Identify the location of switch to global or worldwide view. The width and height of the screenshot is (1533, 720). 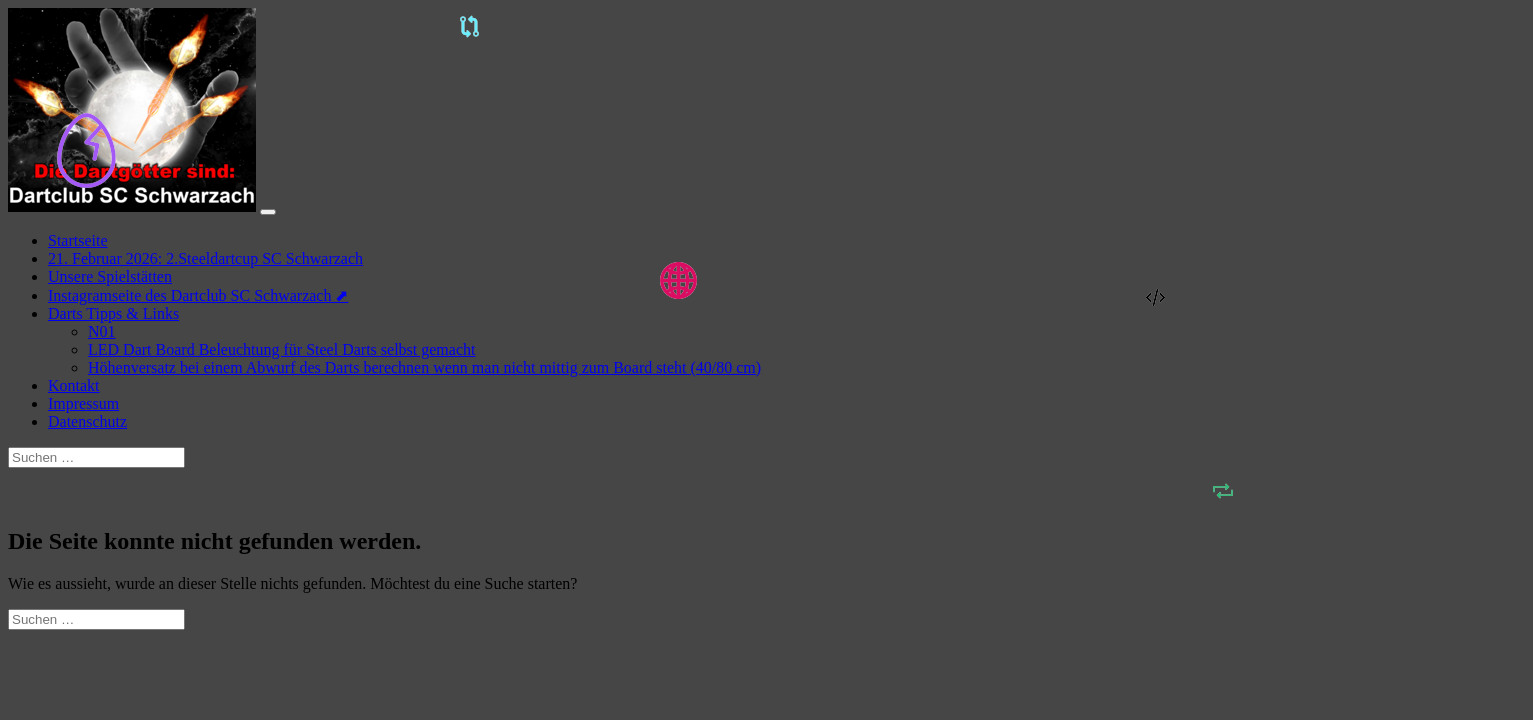
(678, 280).